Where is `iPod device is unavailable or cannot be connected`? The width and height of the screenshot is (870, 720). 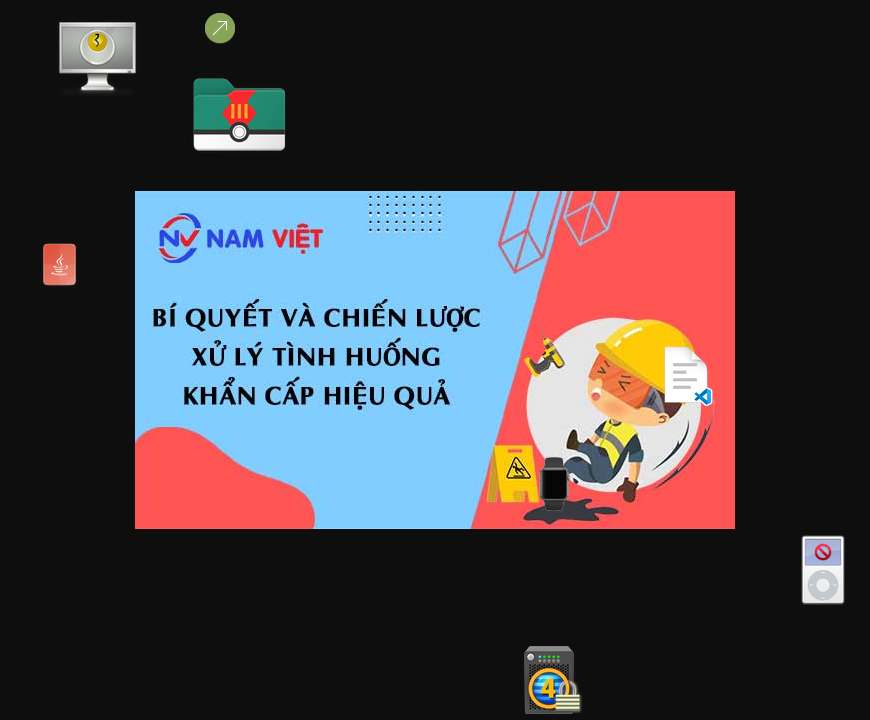 iPod device is unavailable or cannot be connected is located at coordinates (823, 570).